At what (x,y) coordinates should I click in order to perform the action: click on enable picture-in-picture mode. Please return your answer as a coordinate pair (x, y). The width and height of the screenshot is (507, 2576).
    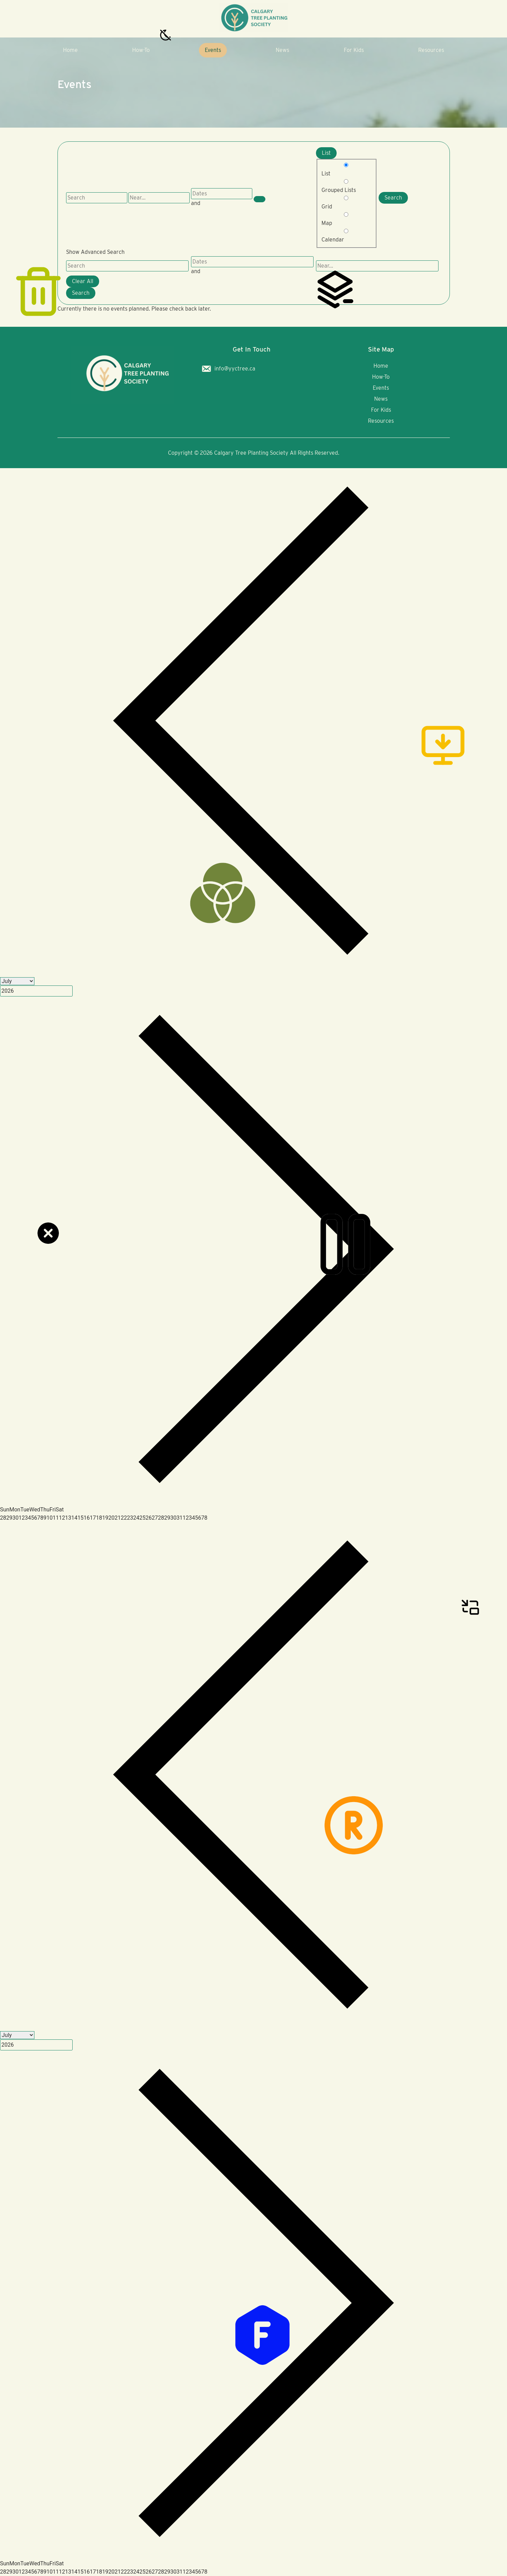
    Looking at the image, I should click on (470, 1607).